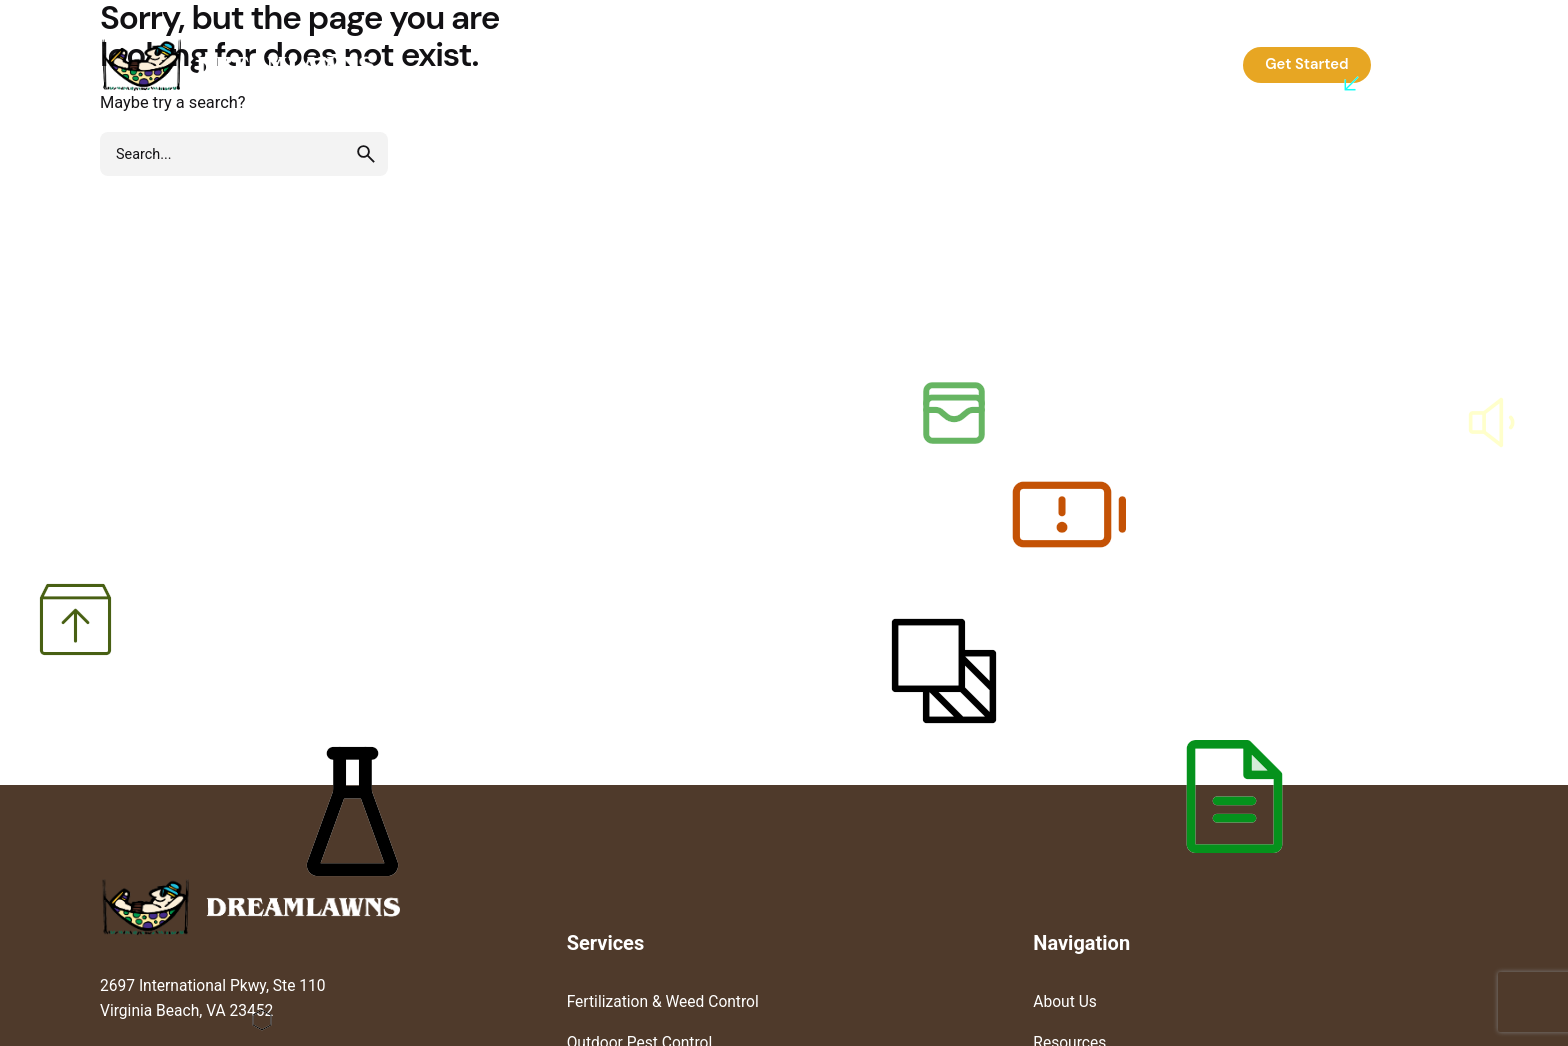 Image resolution: width=1568 pixels, height=1046 pixels. What do you see at coordinates (262, 1020) in the screenshot?
I see `indicates a hexagonal category or shape tool` at bounding box center [262, 1020].